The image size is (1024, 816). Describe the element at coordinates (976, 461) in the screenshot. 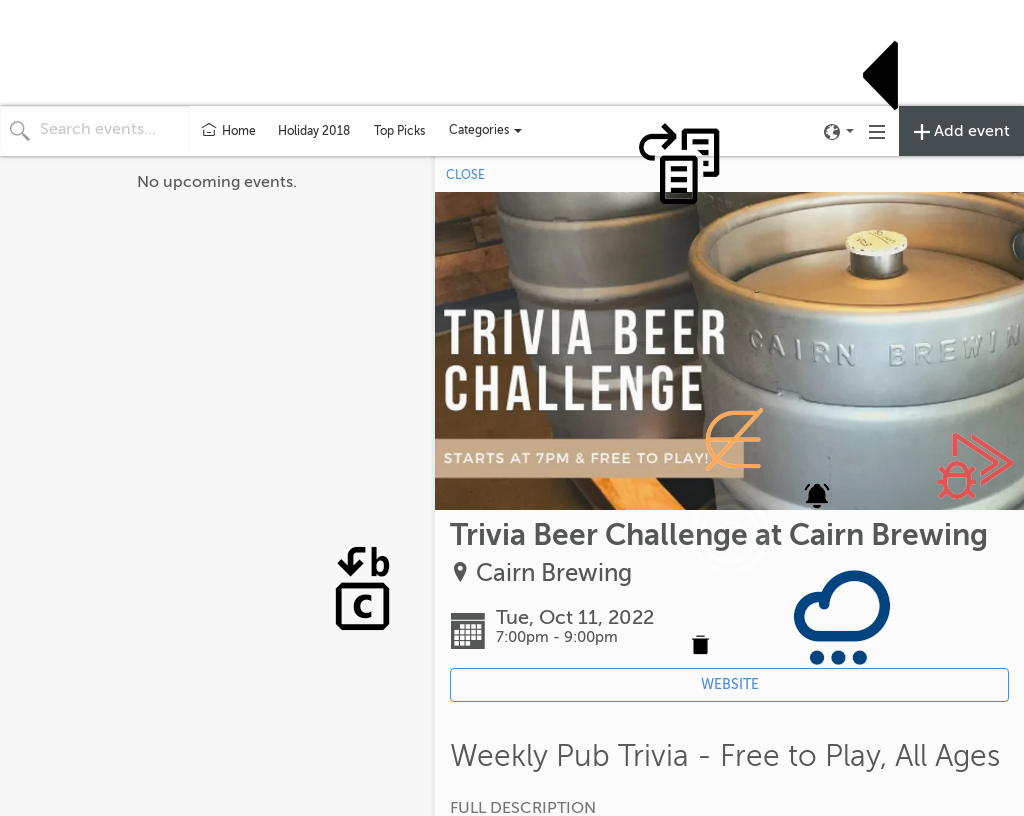

I see `run debugger on all files or projects` at that location.